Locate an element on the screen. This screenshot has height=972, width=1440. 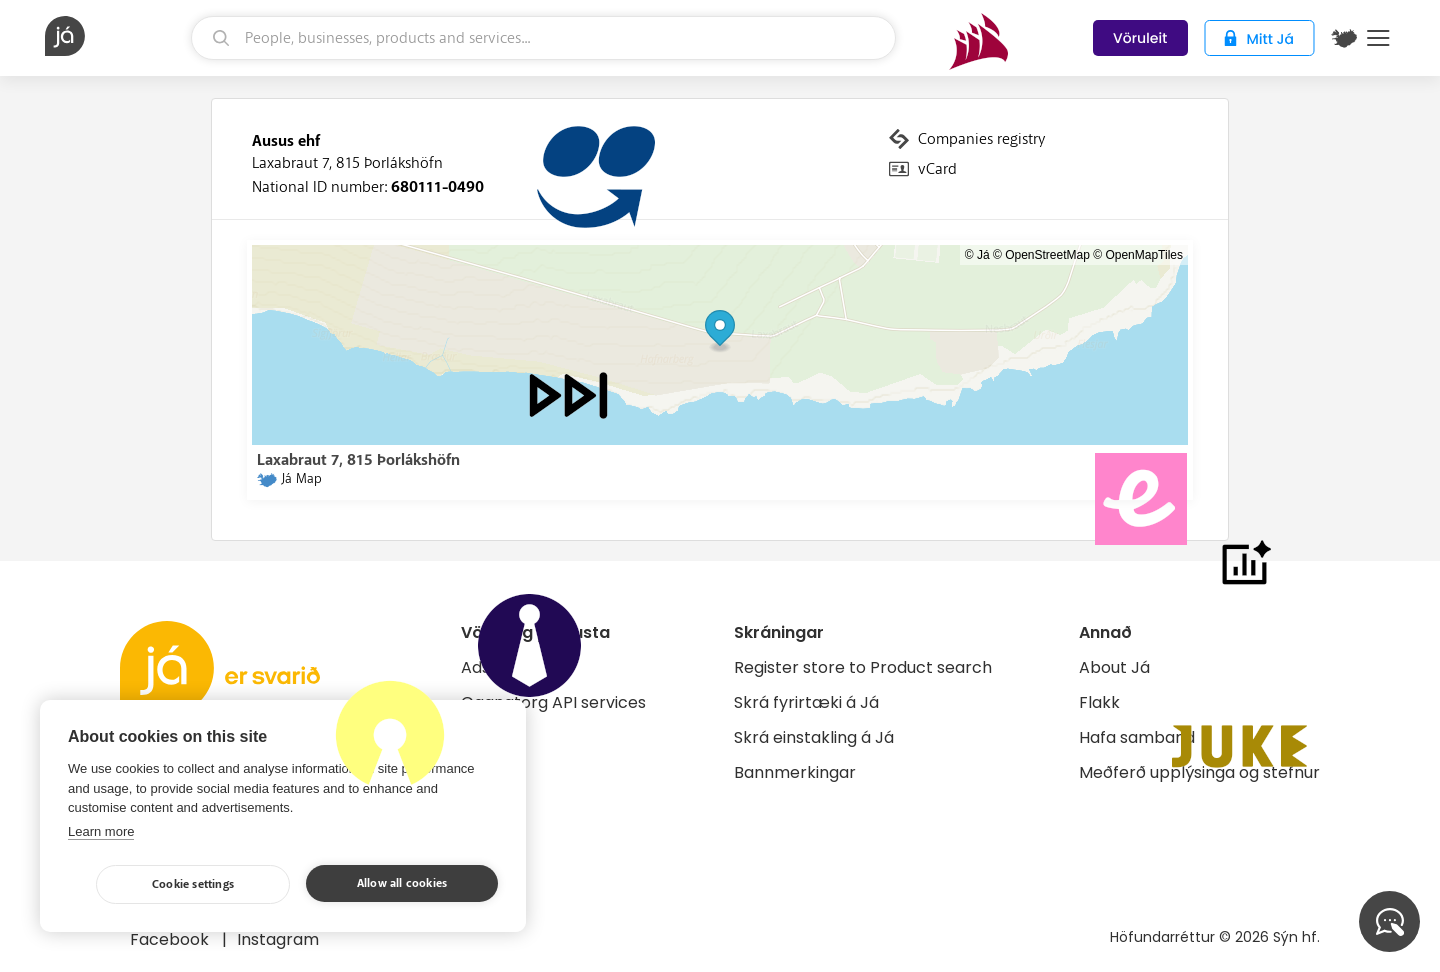
view AI-generated analytics or insights is located at coordinates (1244, 564).